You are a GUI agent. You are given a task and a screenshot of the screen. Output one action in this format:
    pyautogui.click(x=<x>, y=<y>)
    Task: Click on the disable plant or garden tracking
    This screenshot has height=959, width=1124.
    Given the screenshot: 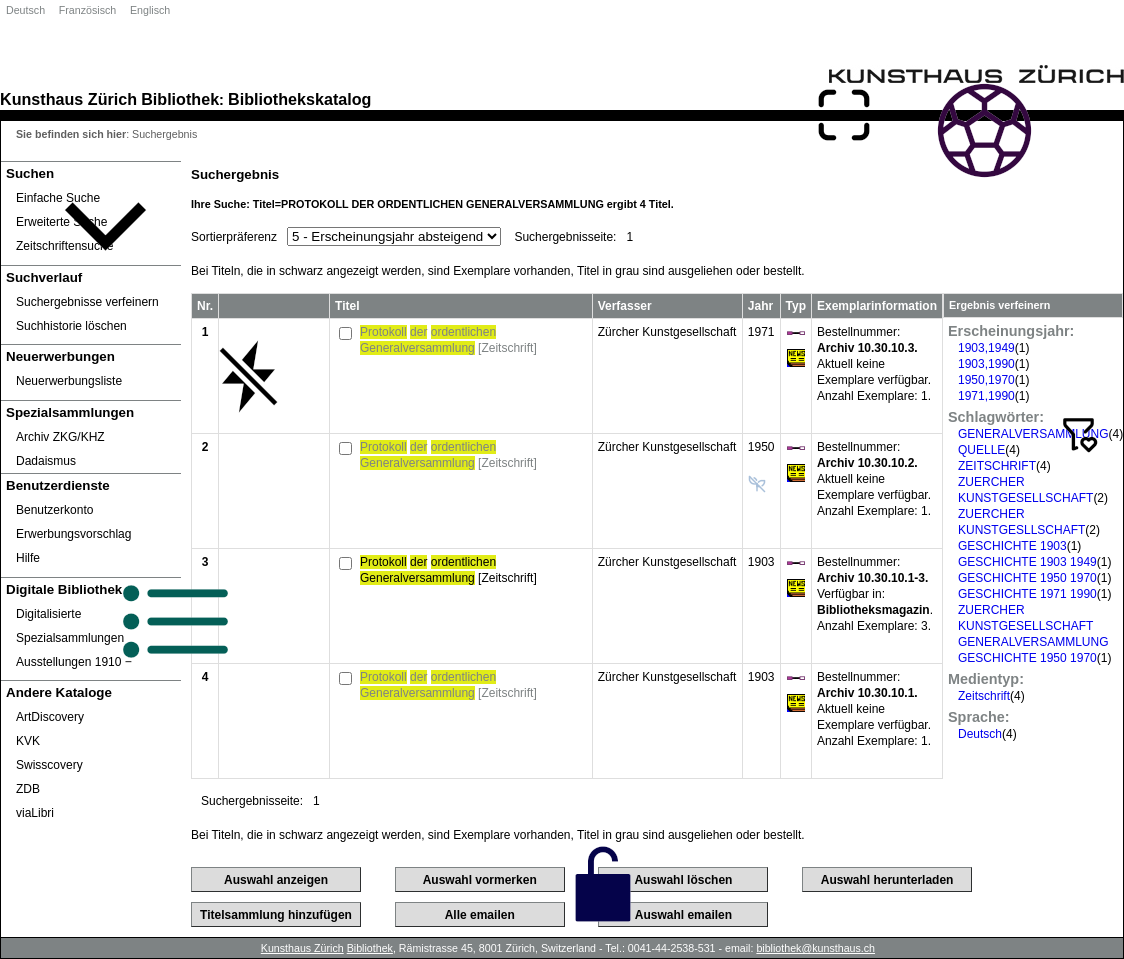 What is the action you would take?
    pyautogui.click(x=757, y=484)
    